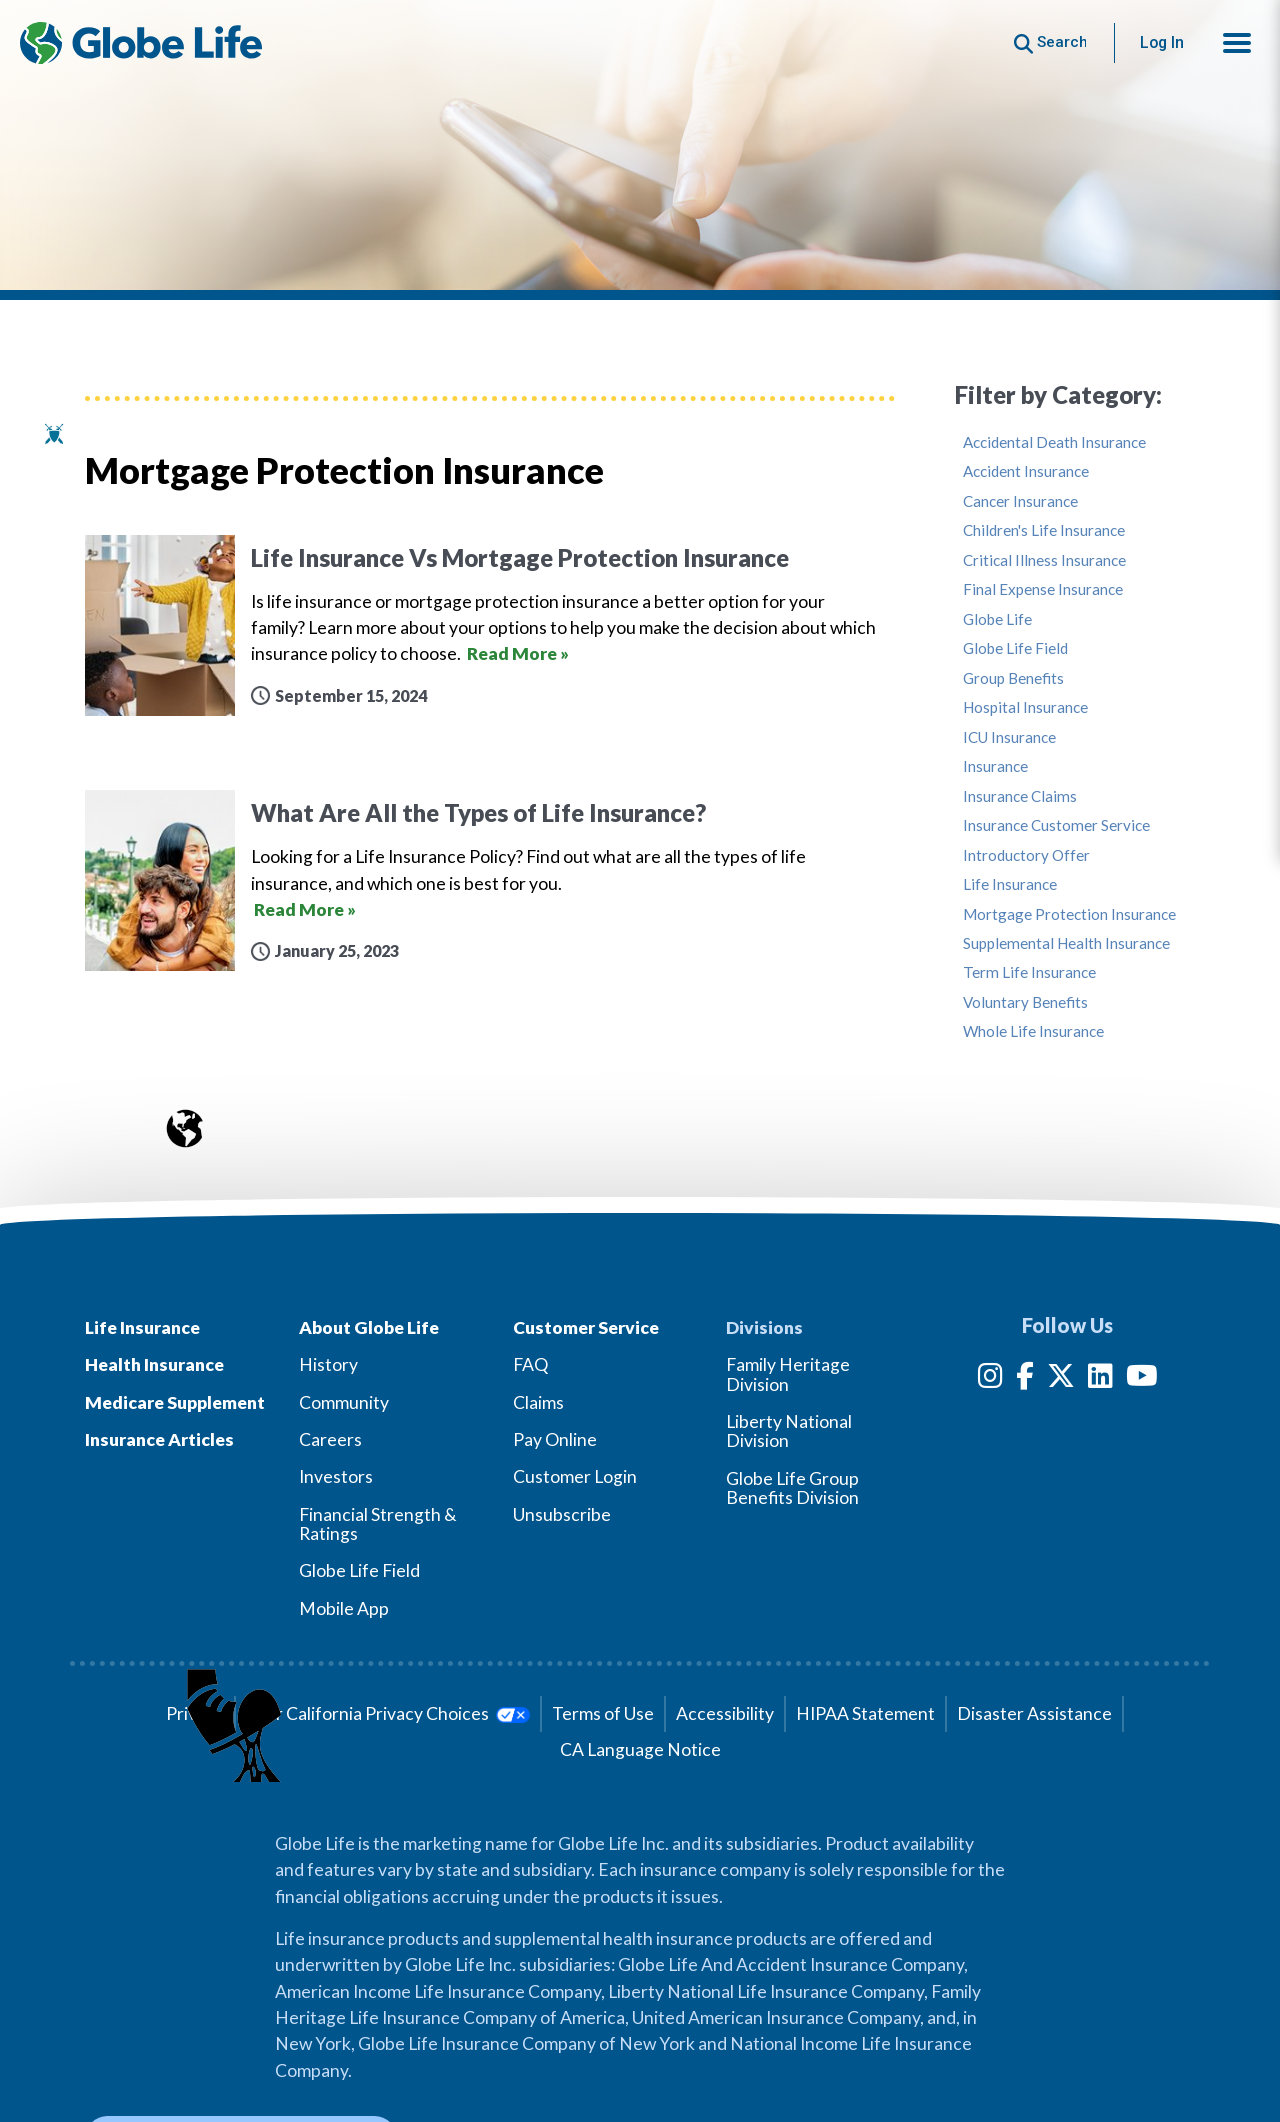 This screenshot has width=1280, height=2122. I want to click on access combat or battle features, so click(54, 434).